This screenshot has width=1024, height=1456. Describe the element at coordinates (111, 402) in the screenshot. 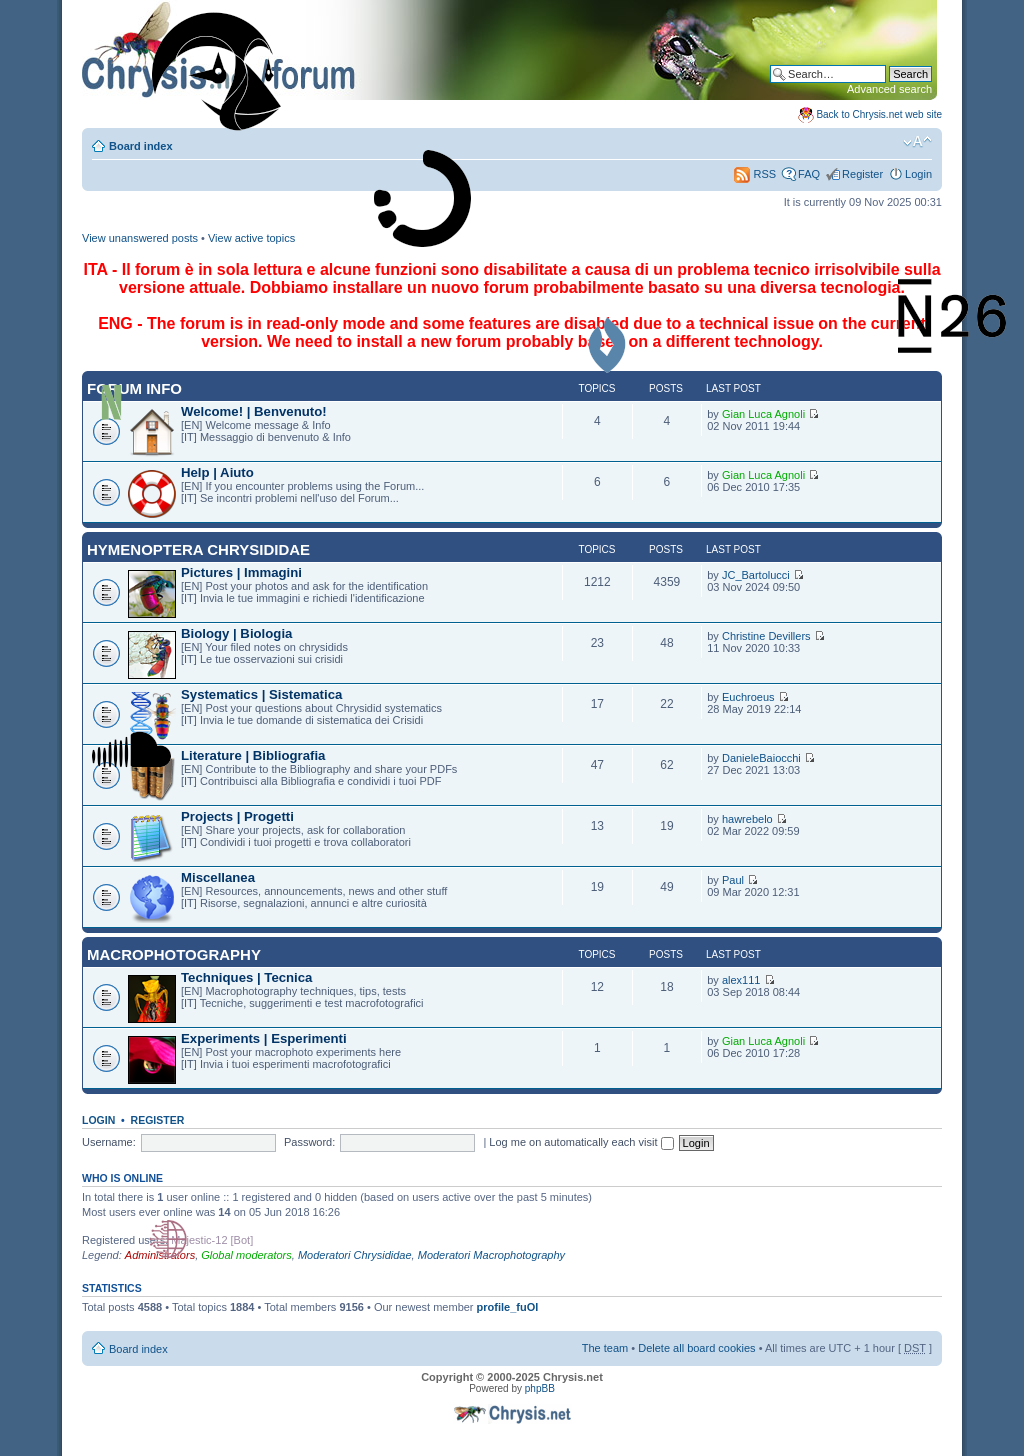

I see `open Netflix app` at that location.